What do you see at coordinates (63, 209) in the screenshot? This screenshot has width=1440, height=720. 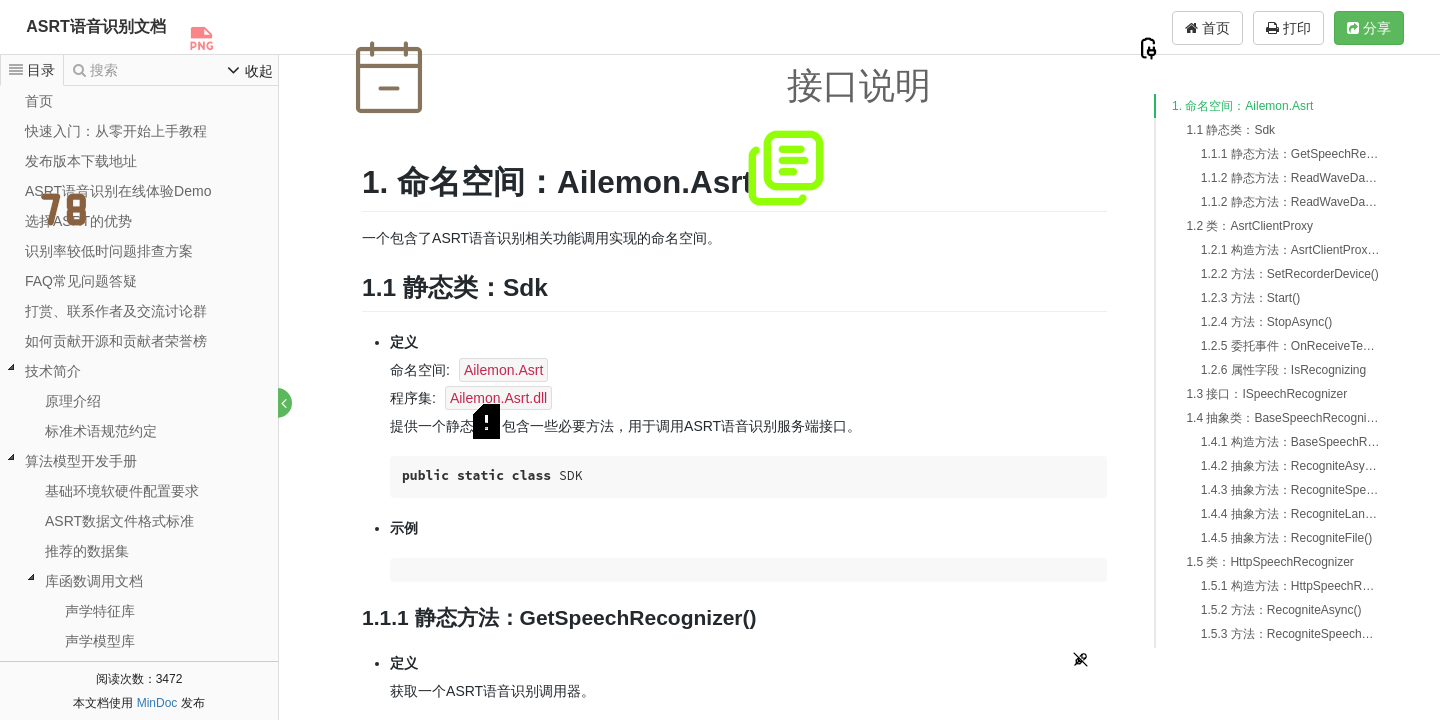 I see `indicates item number 78 in a list or sequence` at bounding box center [63, 209].